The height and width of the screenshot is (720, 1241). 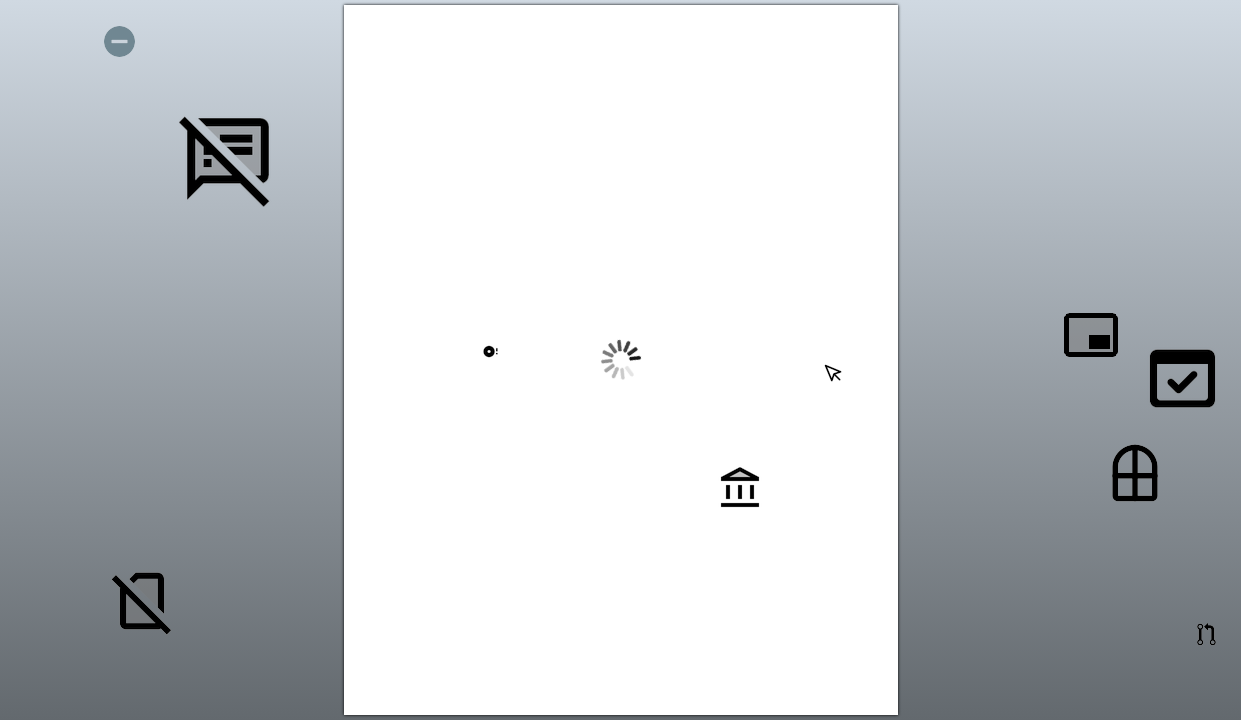 What do you see at coordinates (228, 159) in the screenshot?
I see `mute or disable speaker notes` at bounding box center [228, 159].